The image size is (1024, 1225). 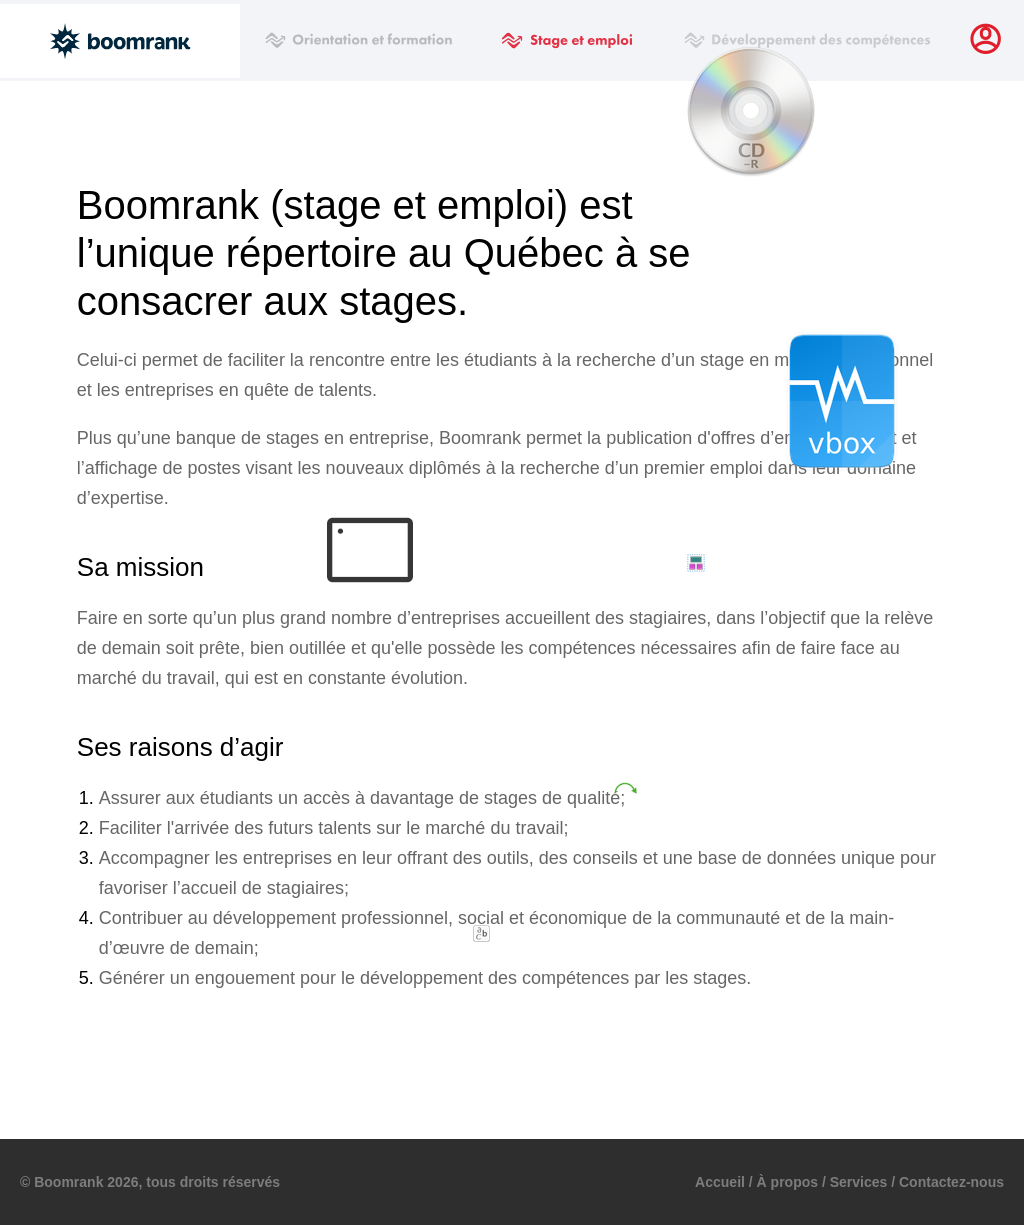 I want to click on redo the last undone action, so click(x=625, y=788).